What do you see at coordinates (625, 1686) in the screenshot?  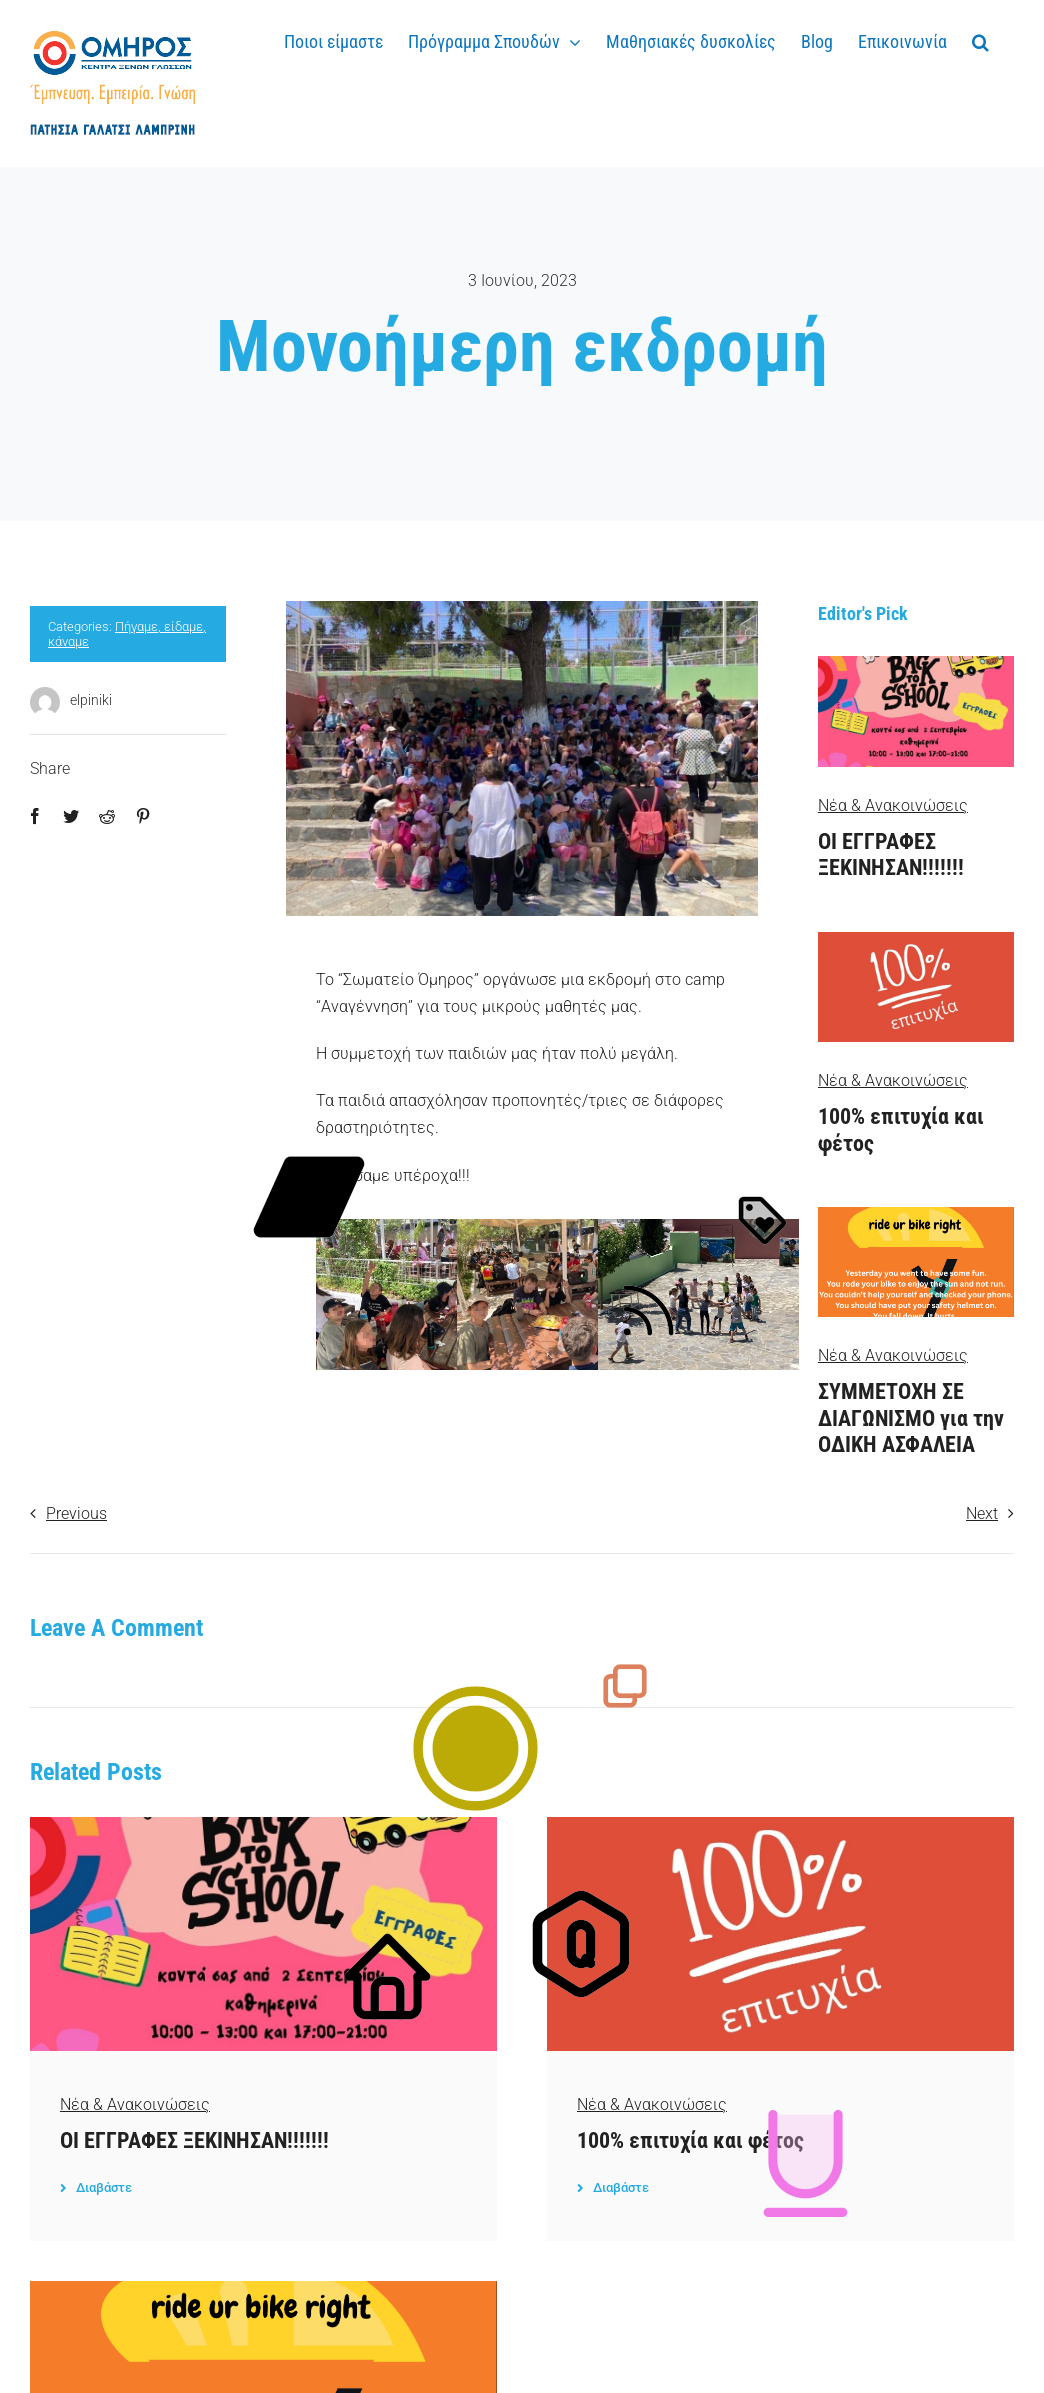 I see `subtract or remove a layer from the stack` at bounding box center [625, 1686].